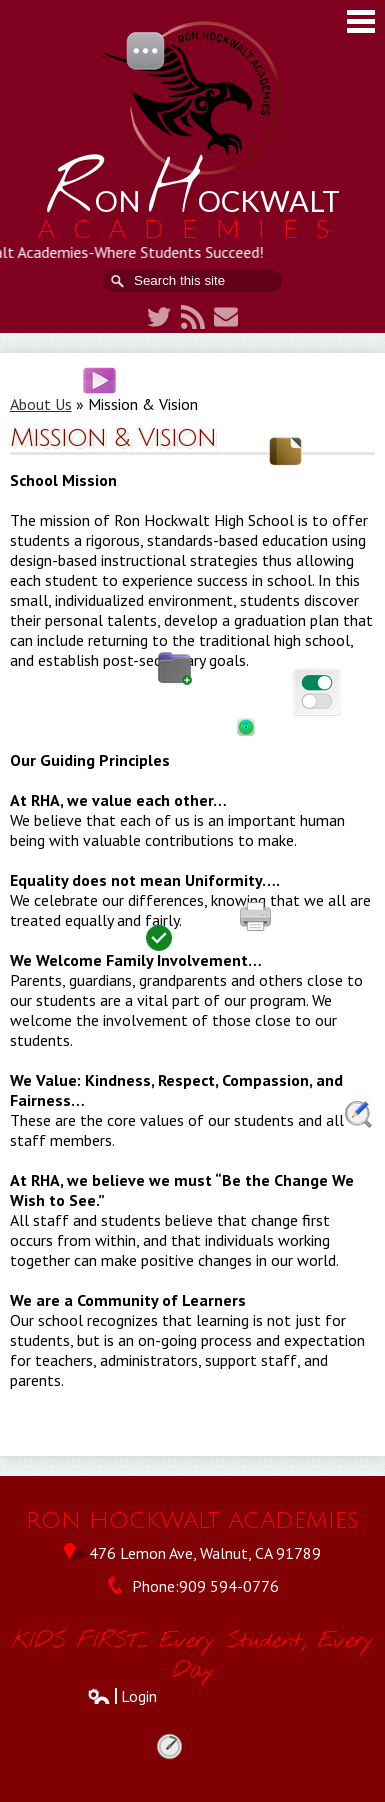  I want to click on create a new folder, so click(174, 667).